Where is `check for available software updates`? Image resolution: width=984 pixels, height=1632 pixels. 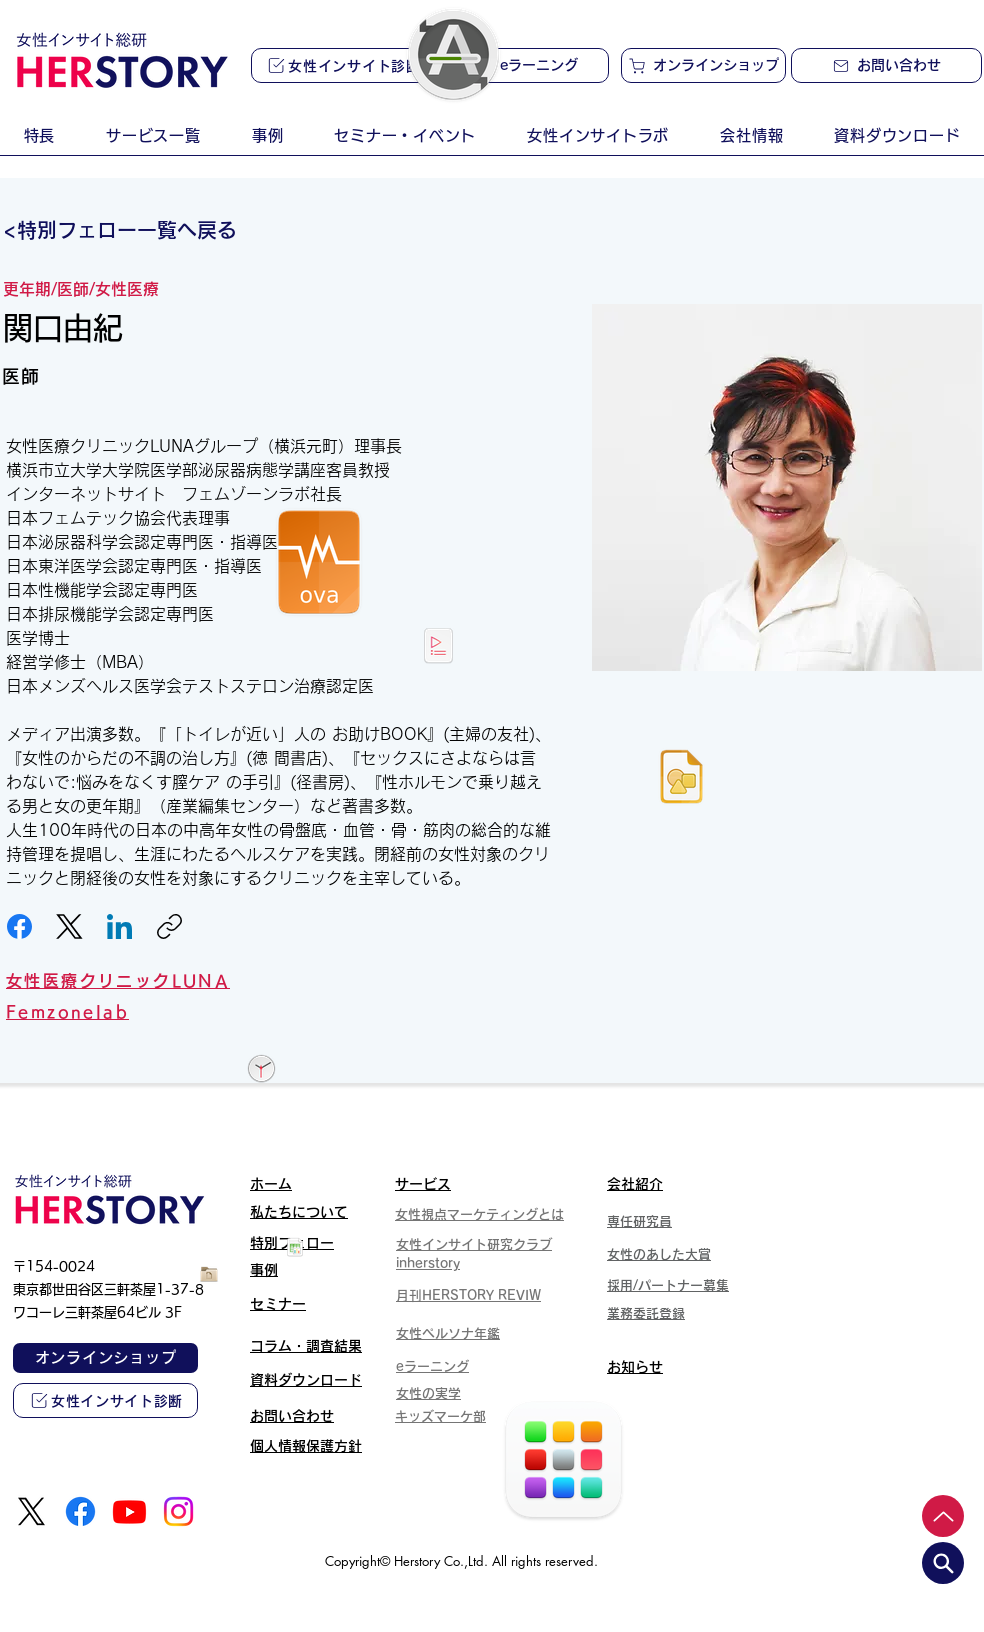 check for available software updates is located at coordinates (453, 54).